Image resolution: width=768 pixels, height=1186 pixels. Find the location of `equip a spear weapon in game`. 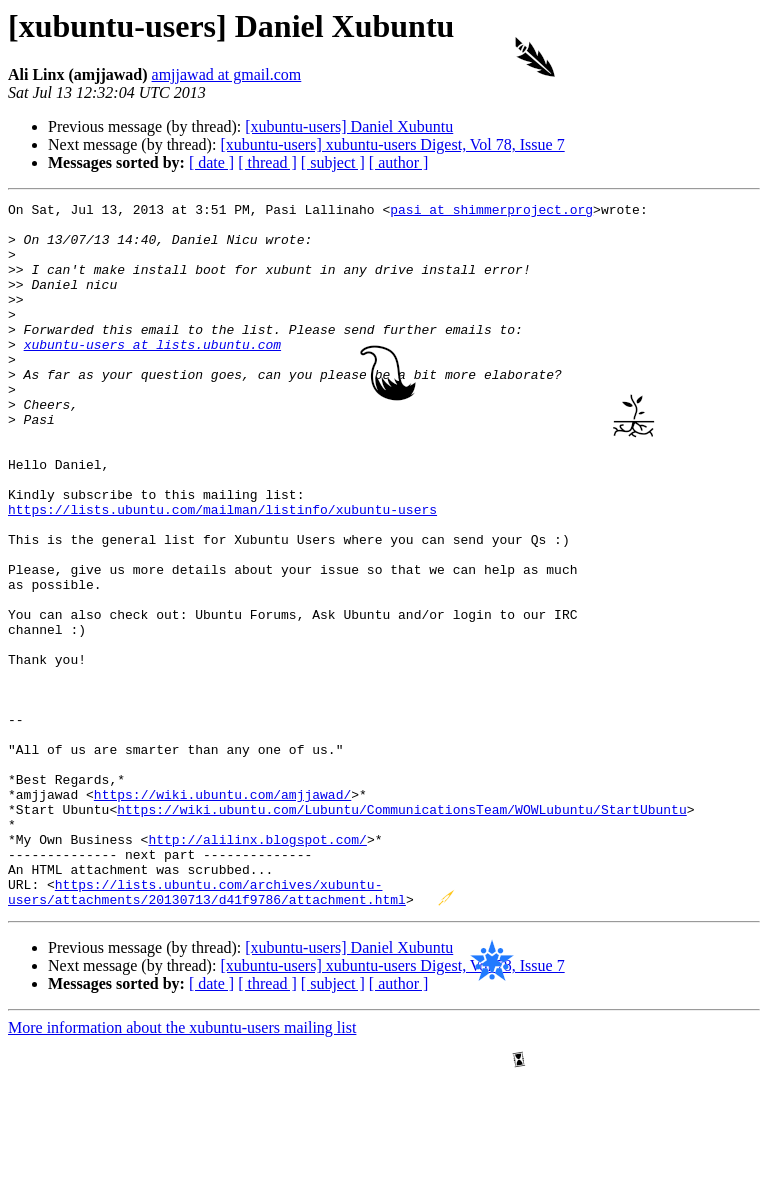

equip a spear weapon in game is located at coordinates (535, 57).